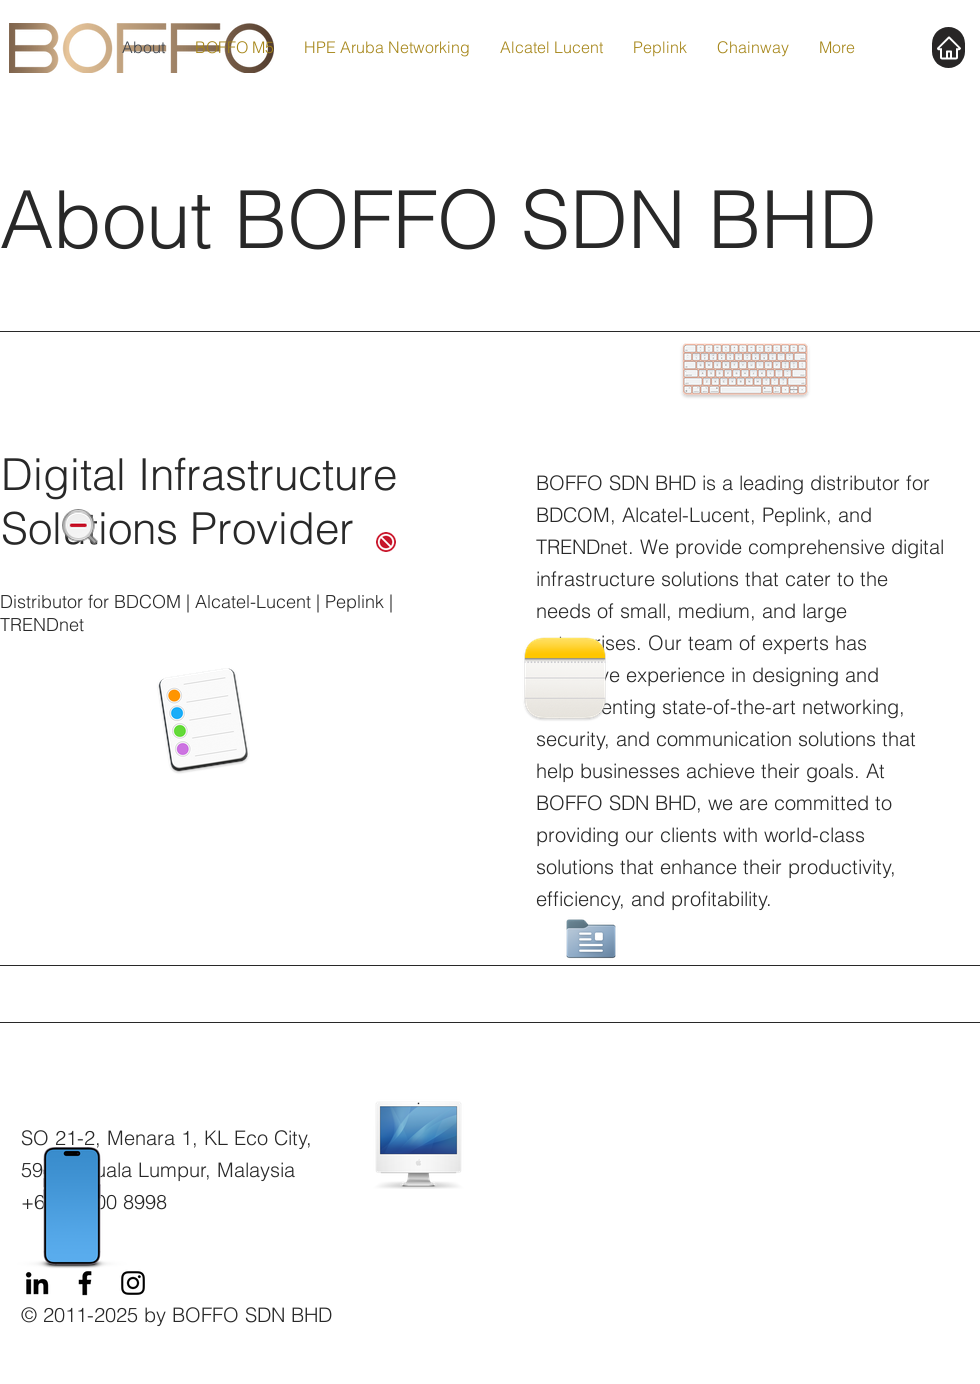 This screenshot has width=980, height=1384. What do you see at coordinates (202, 720) in the screenshot?
I see `open the reminders app` at bounding box center [202, 720].